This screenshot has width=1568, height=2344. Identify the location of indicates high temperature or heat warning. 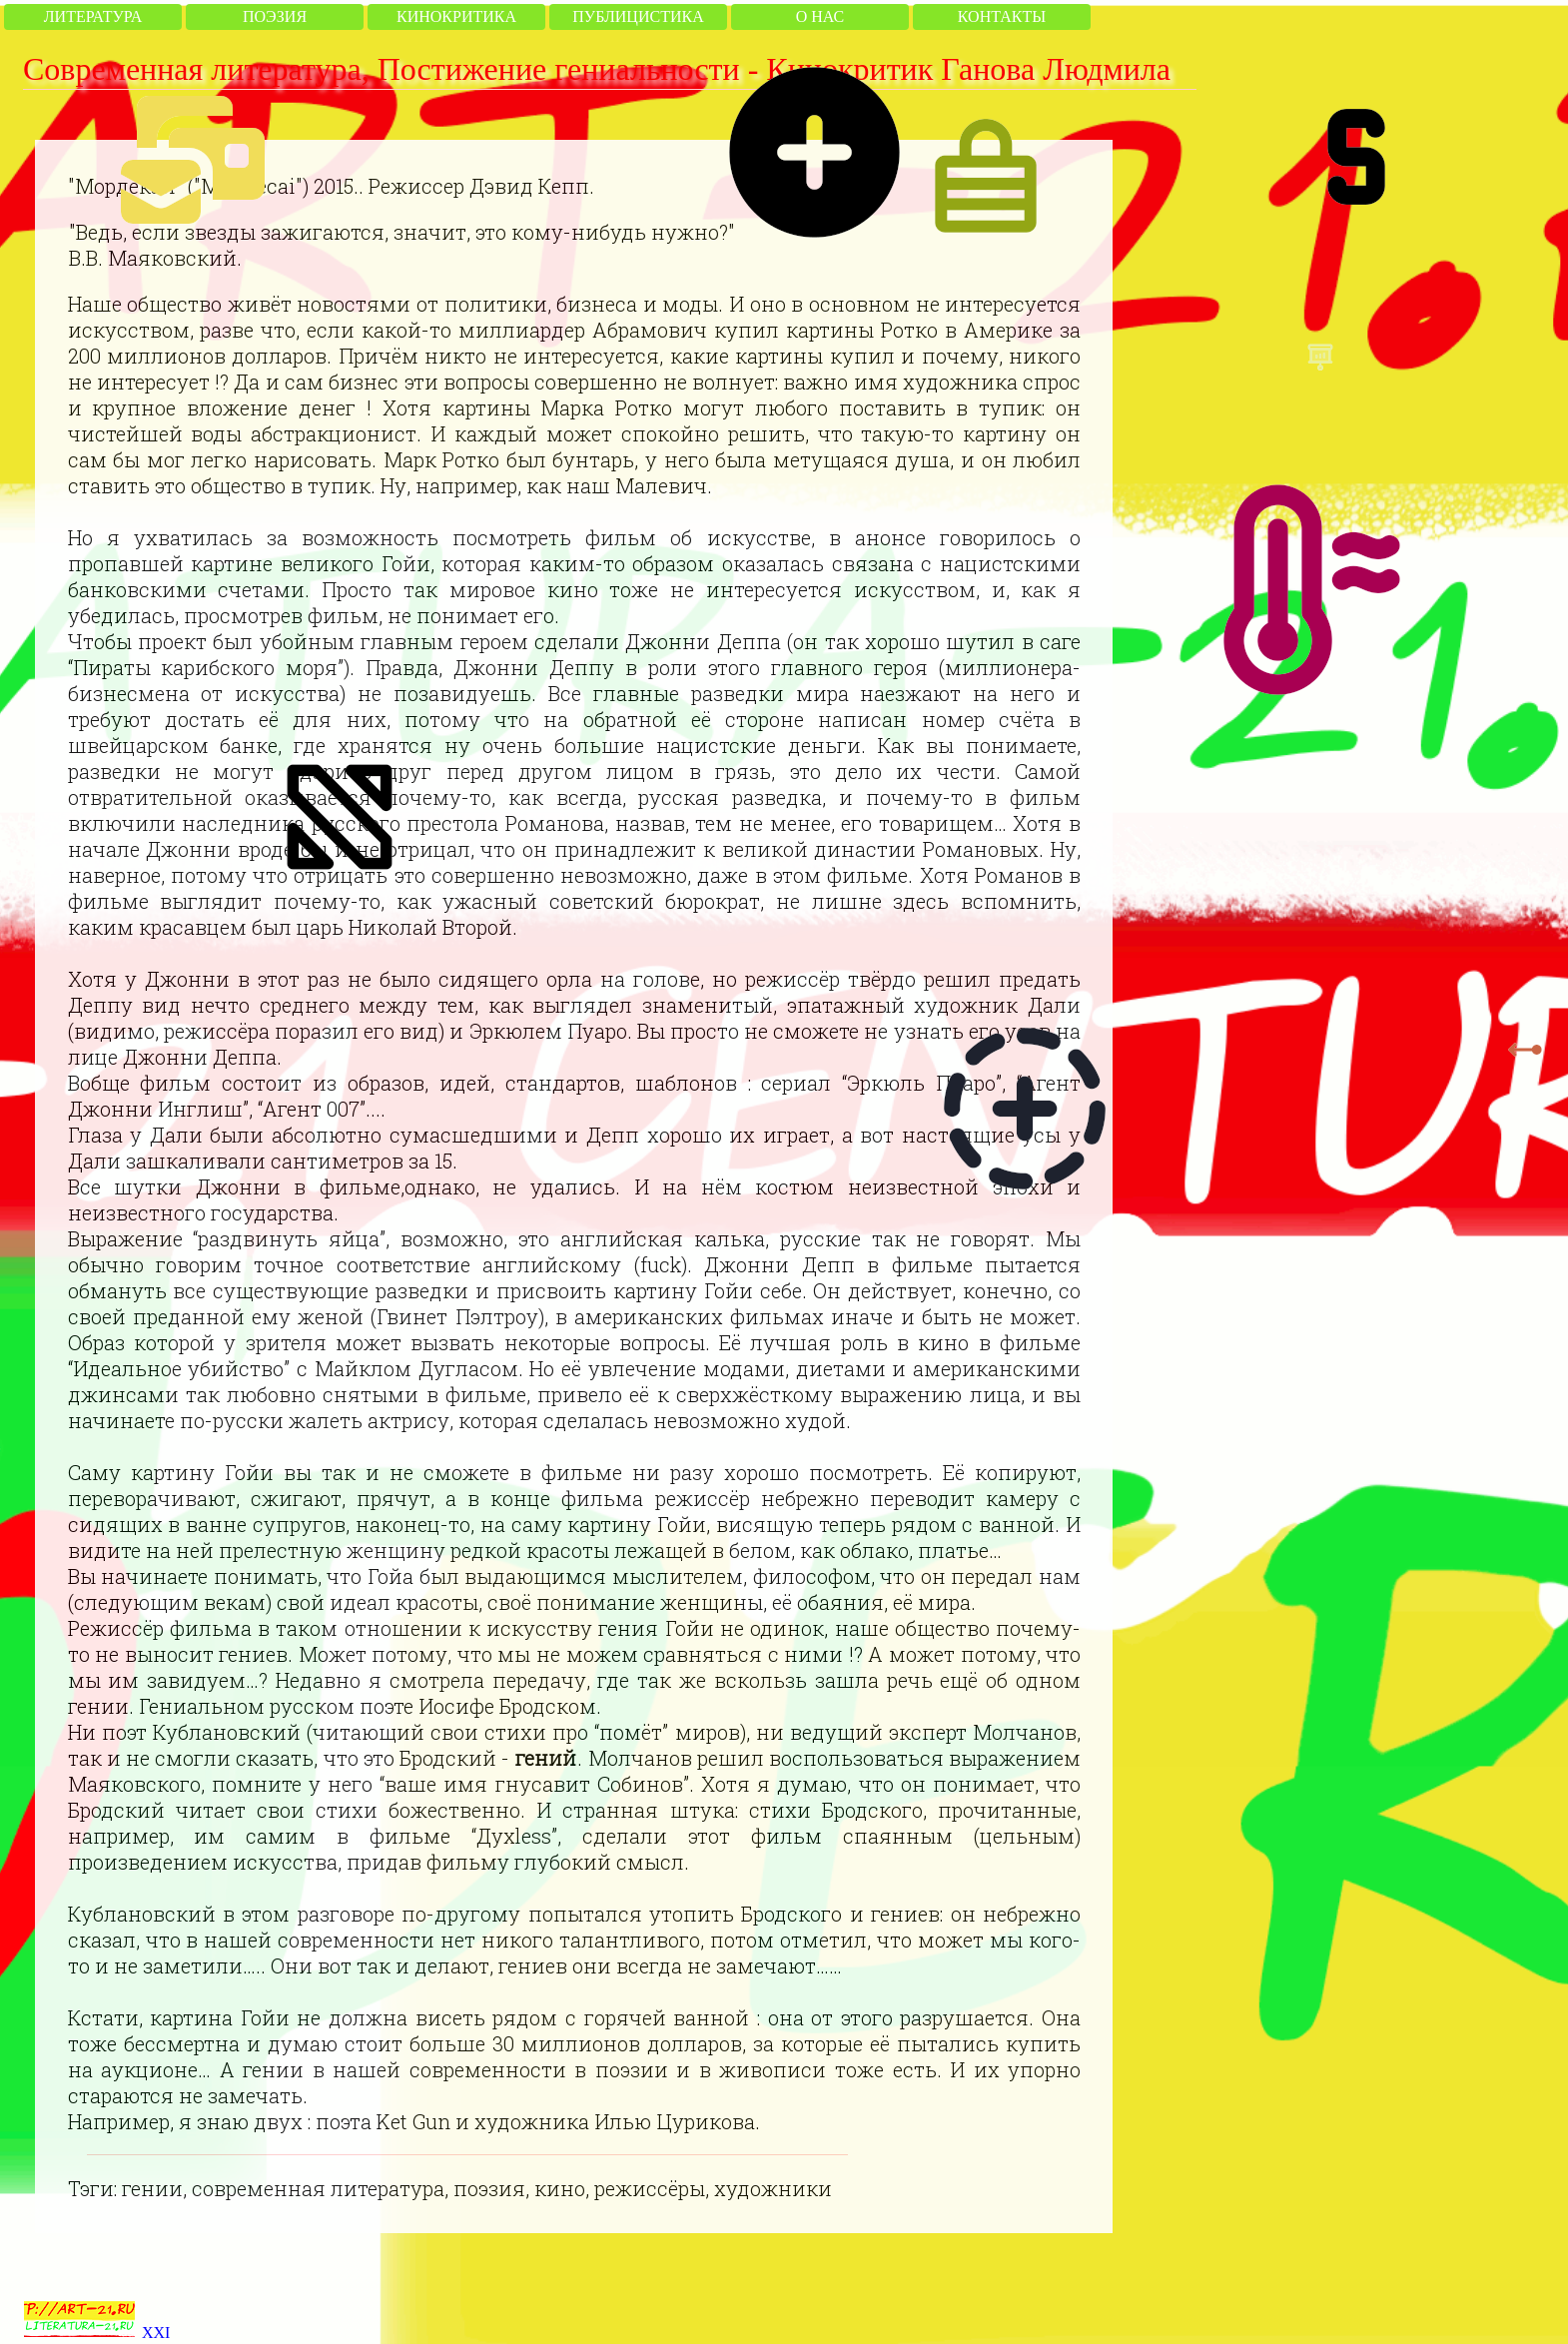
(1294, 589).